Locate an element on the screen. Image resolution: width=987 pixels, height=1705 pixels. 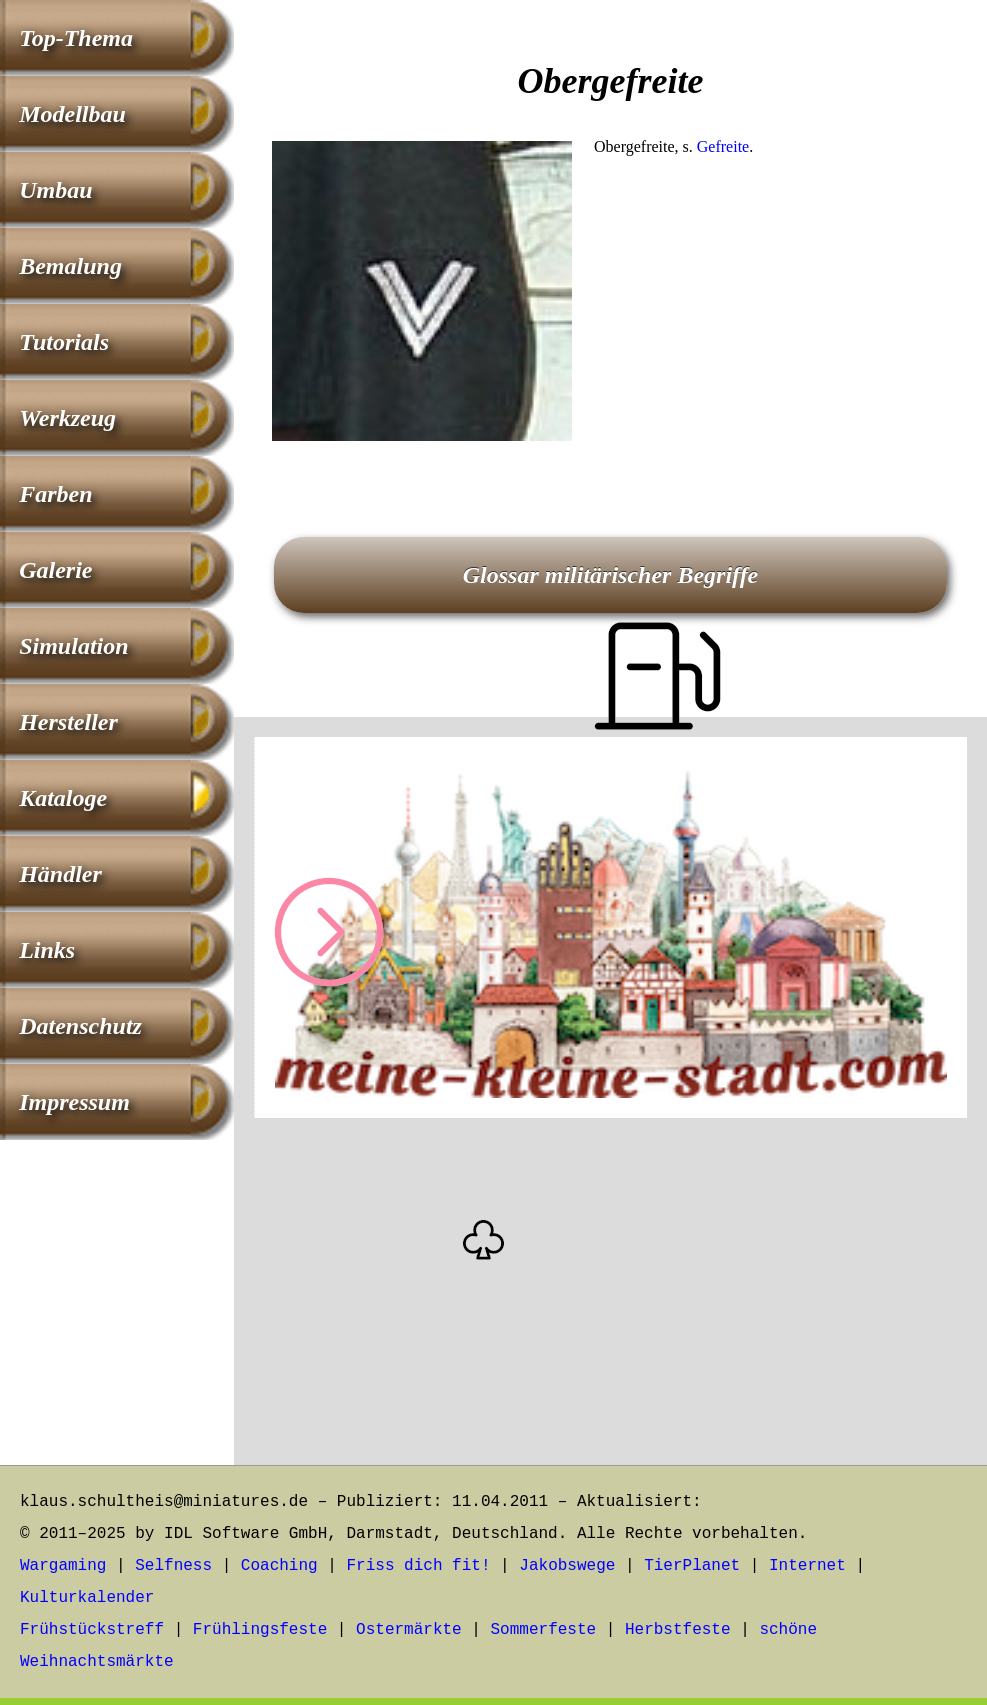
go to next item or step is located at coordinates (329, 932).